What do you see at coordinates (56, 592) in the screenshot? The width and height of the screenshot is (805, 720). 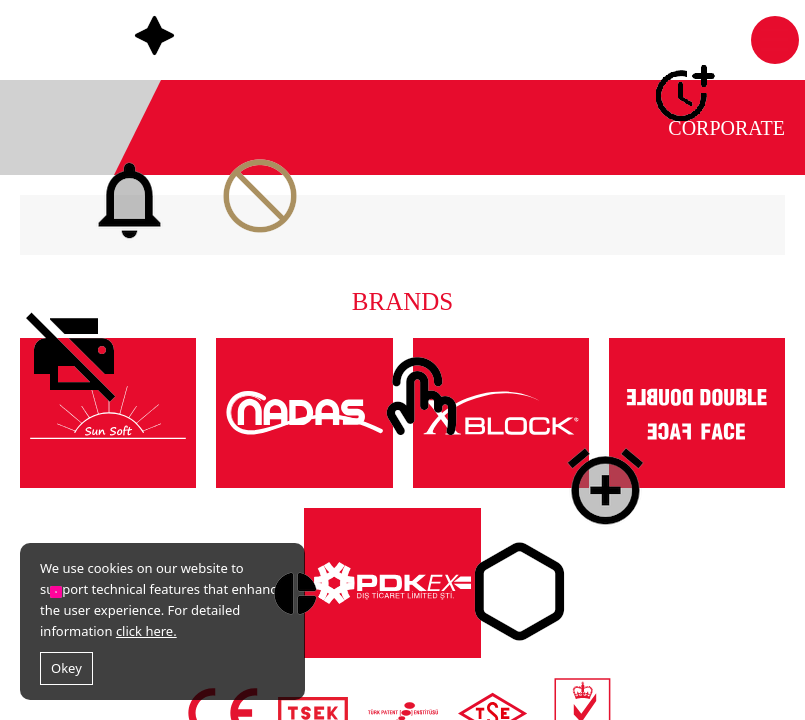 I see `indicates a roll result of one` at bounding box center [56, 592].